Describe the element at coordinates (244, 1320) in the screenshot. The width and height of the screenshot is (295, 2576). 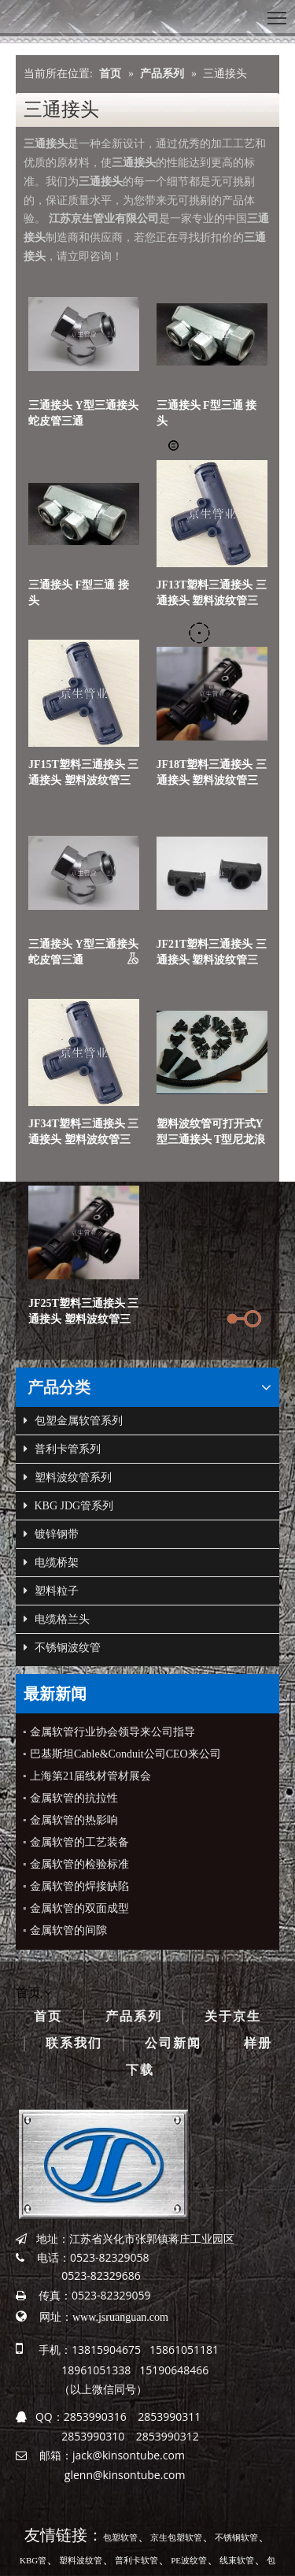
I see `view interface or class definitions` at that location.